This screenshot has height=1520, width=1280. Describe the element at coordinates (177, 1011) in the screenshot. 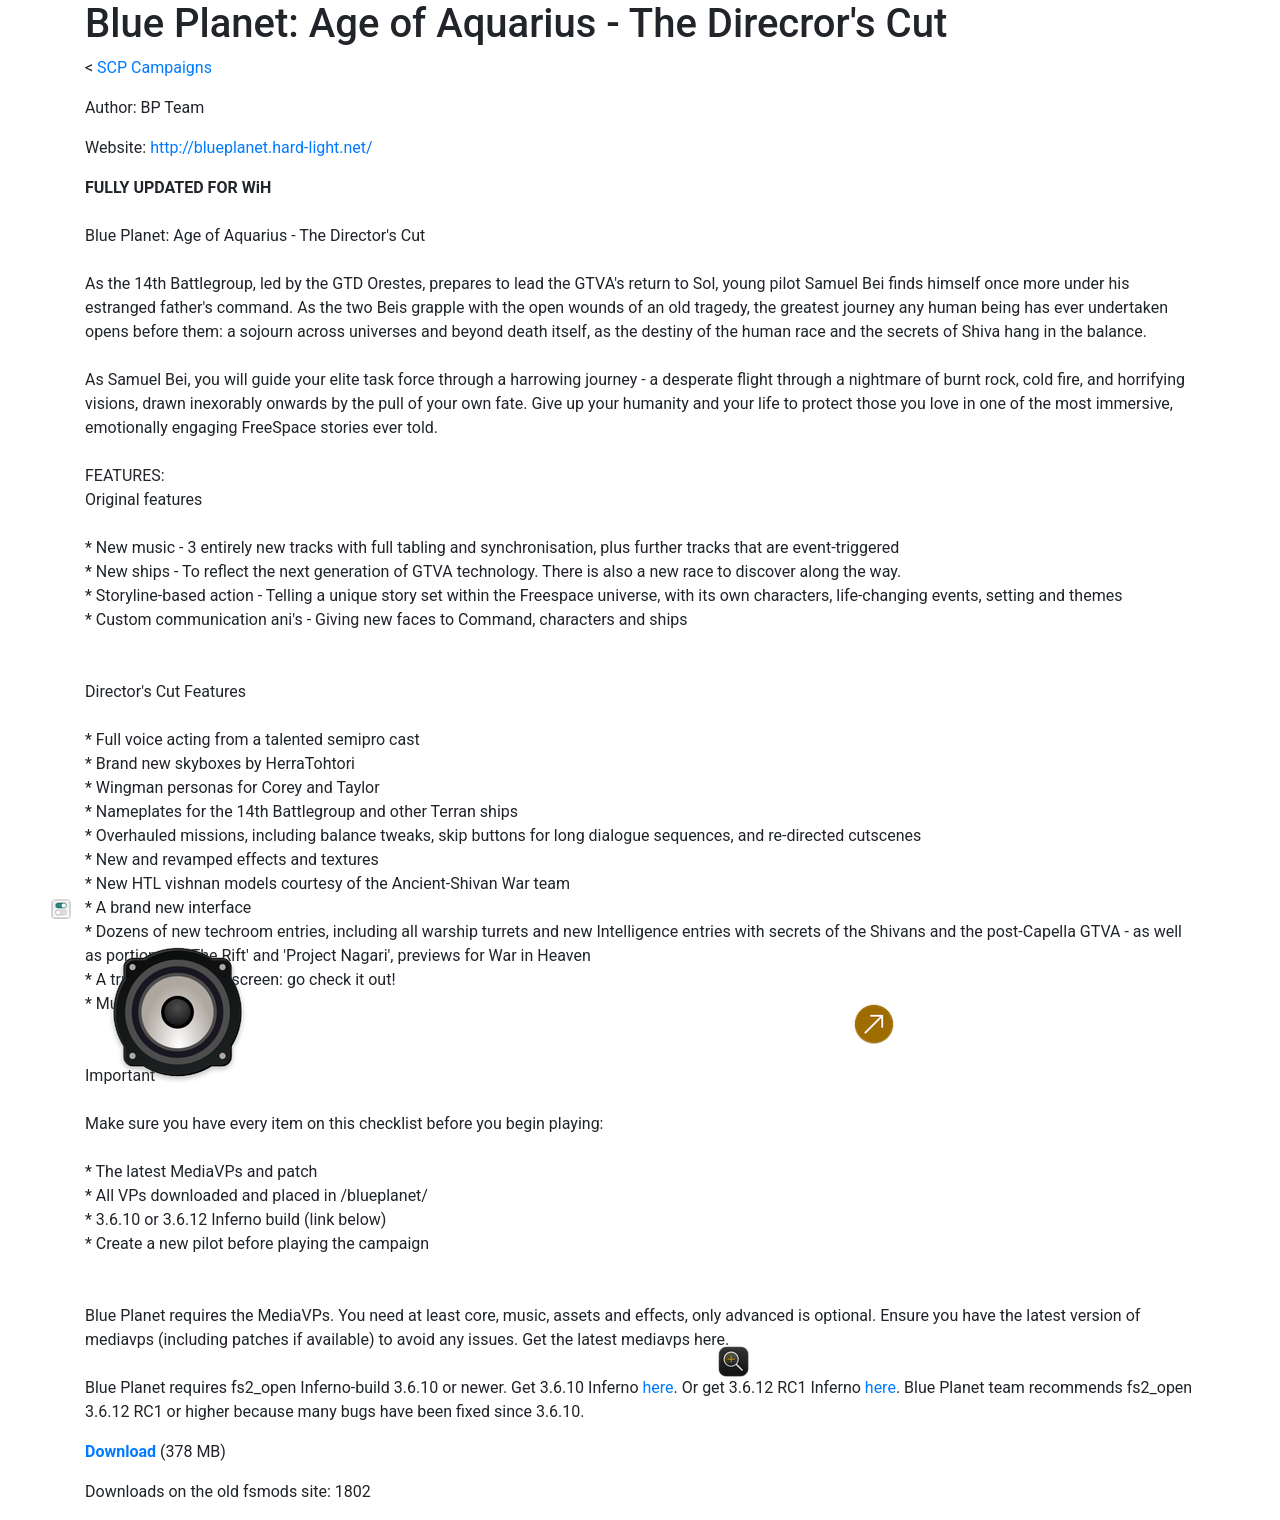

I see `adjust speaker or audio output volume` at that location.